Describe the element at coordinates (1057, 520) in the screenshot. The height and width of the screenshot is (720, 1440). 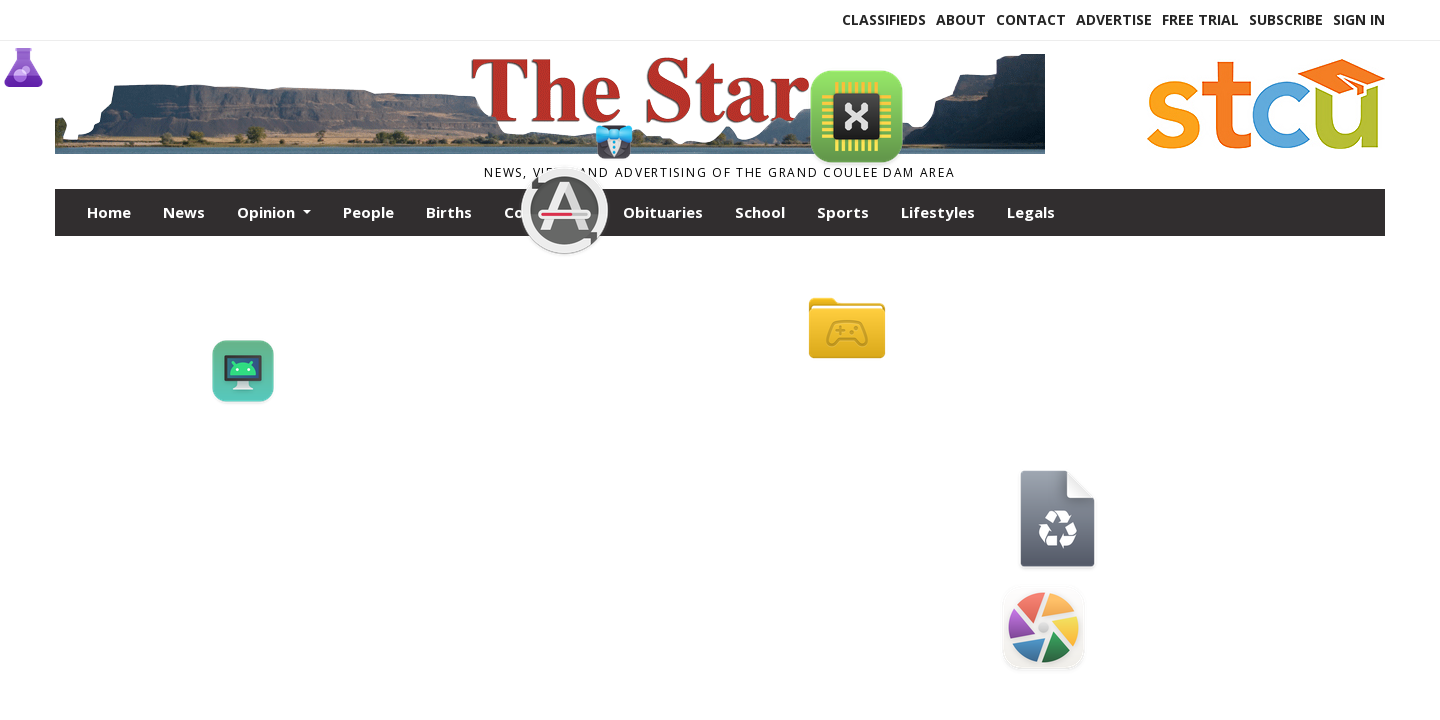
I see `a file marked for deletion` at that location.